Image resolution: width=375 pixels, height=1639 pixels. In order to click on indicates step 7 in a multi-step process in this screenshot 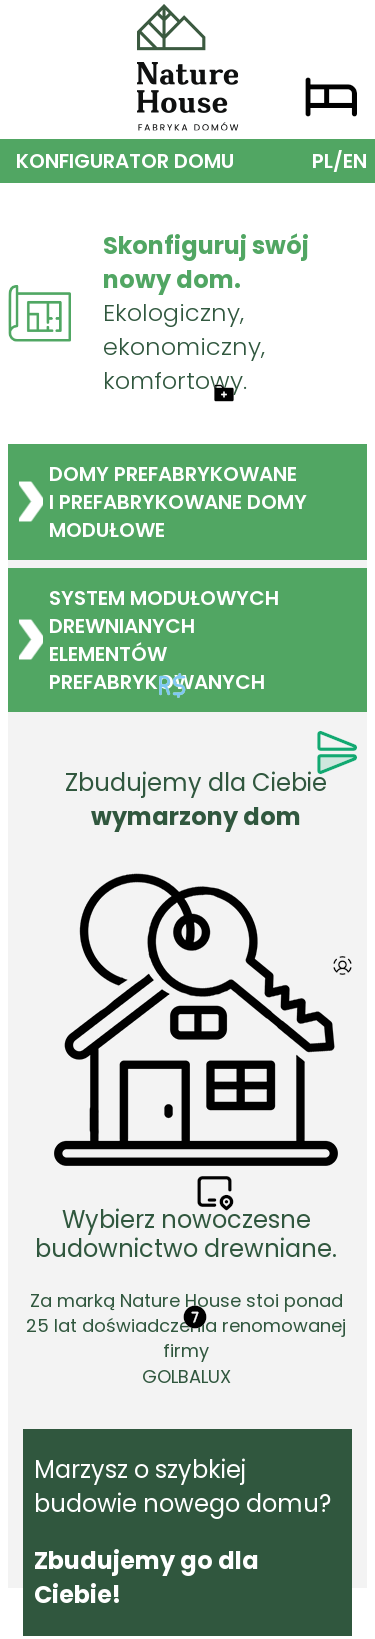, I will do `click(195, 1317)`.